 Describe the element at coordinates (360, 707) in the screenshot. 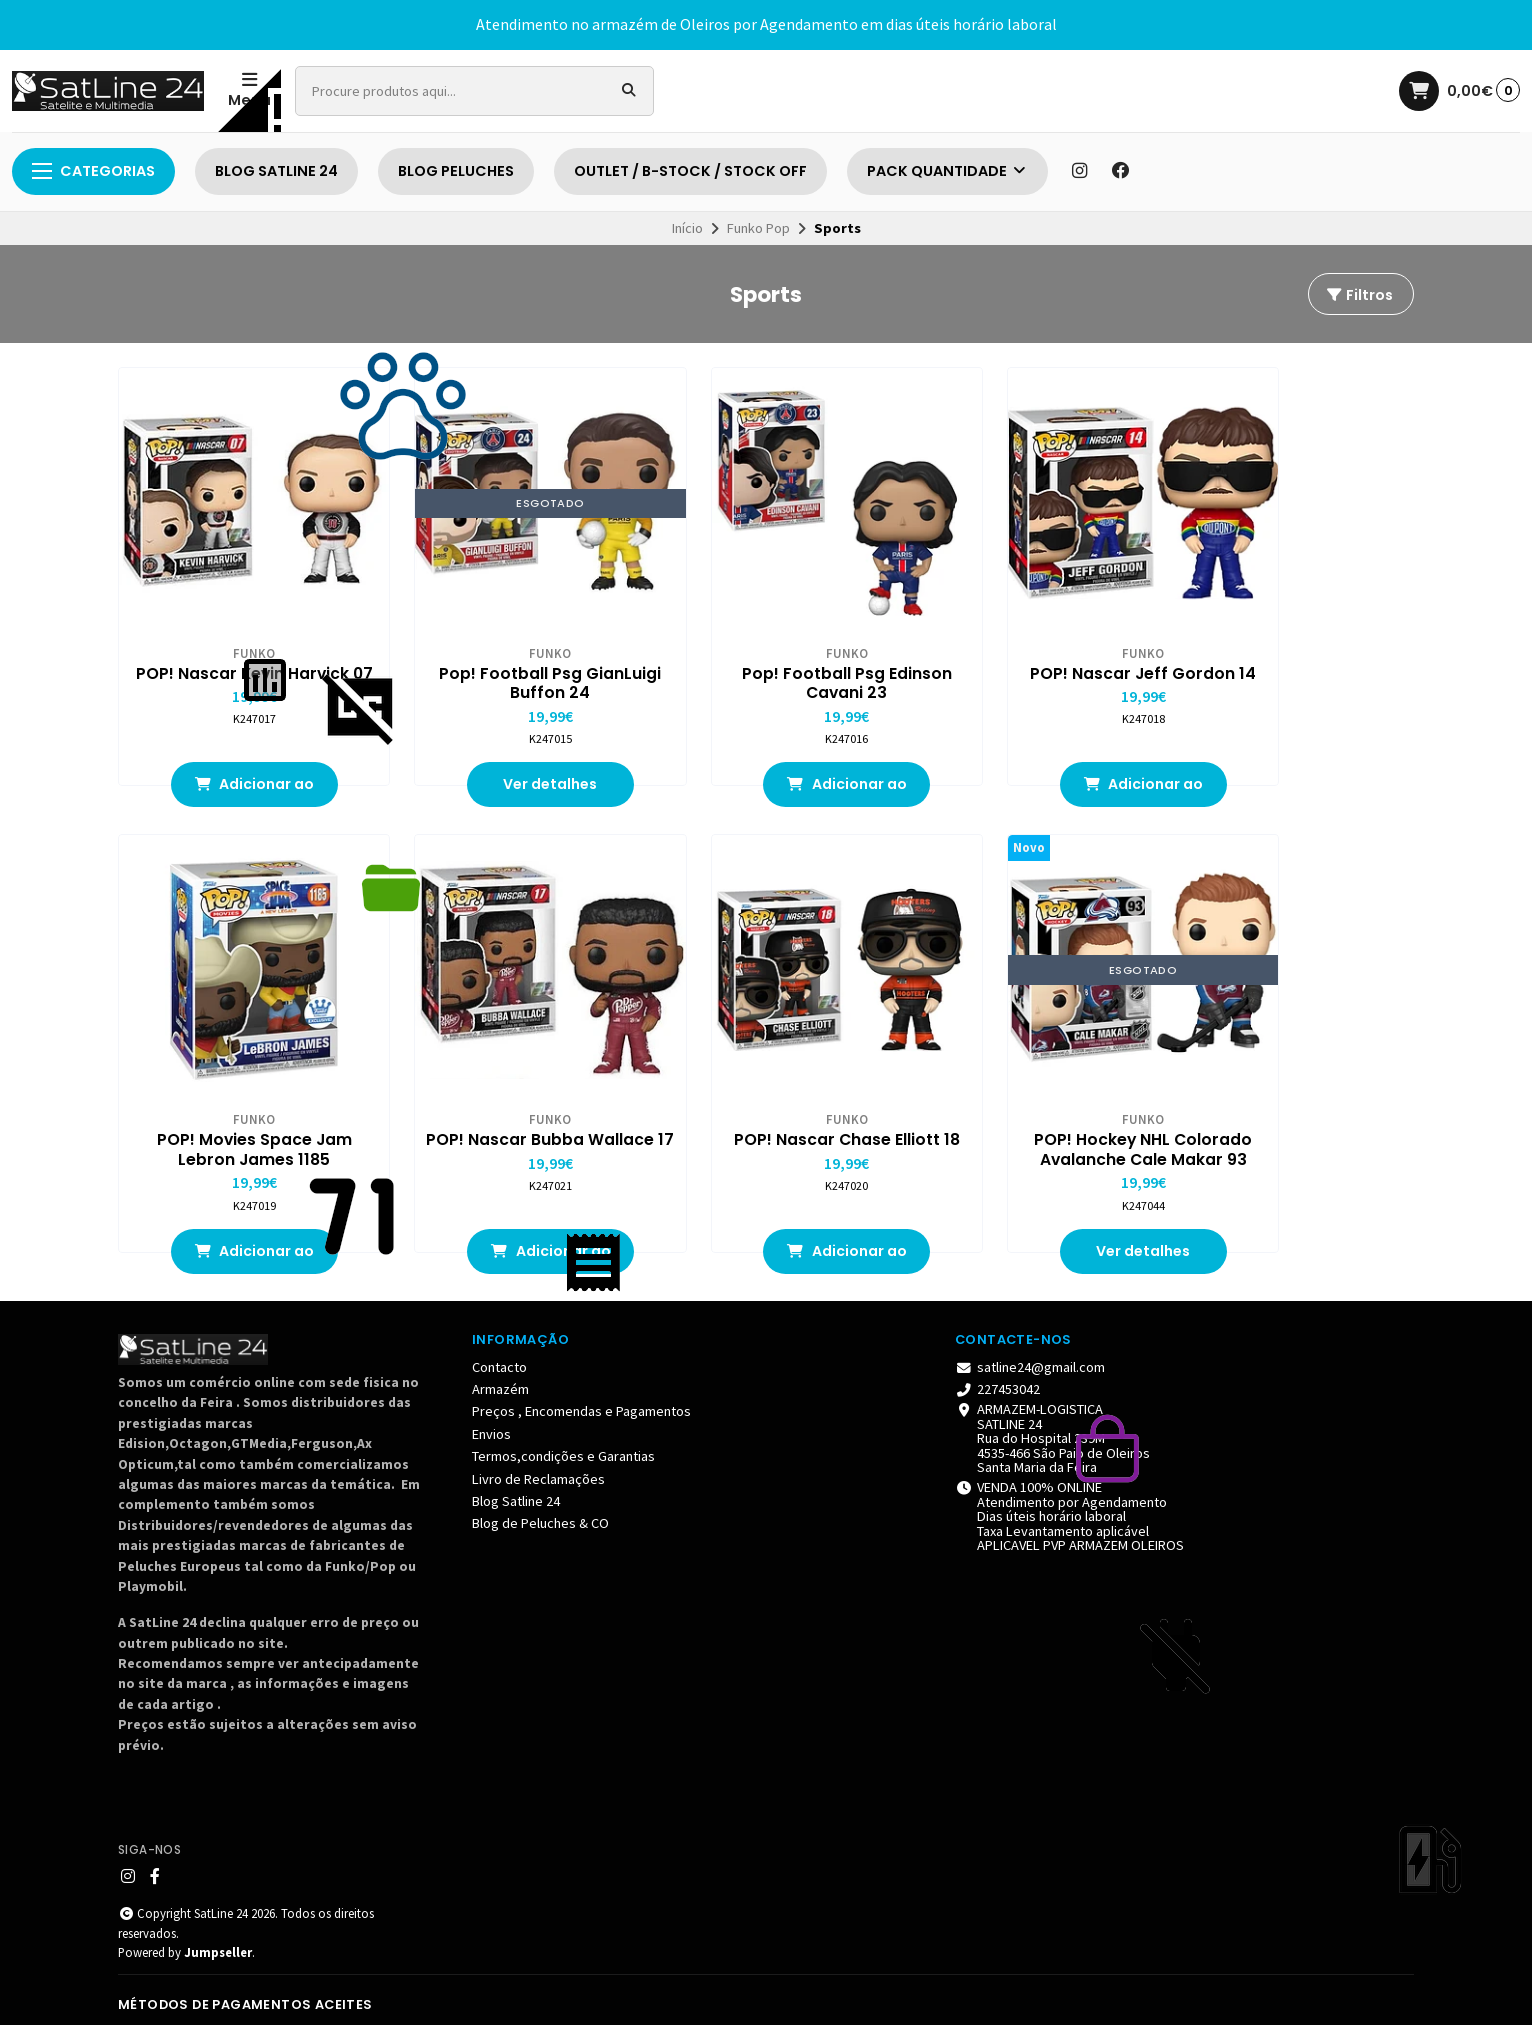

I see `closed captions are disabled` at that location.